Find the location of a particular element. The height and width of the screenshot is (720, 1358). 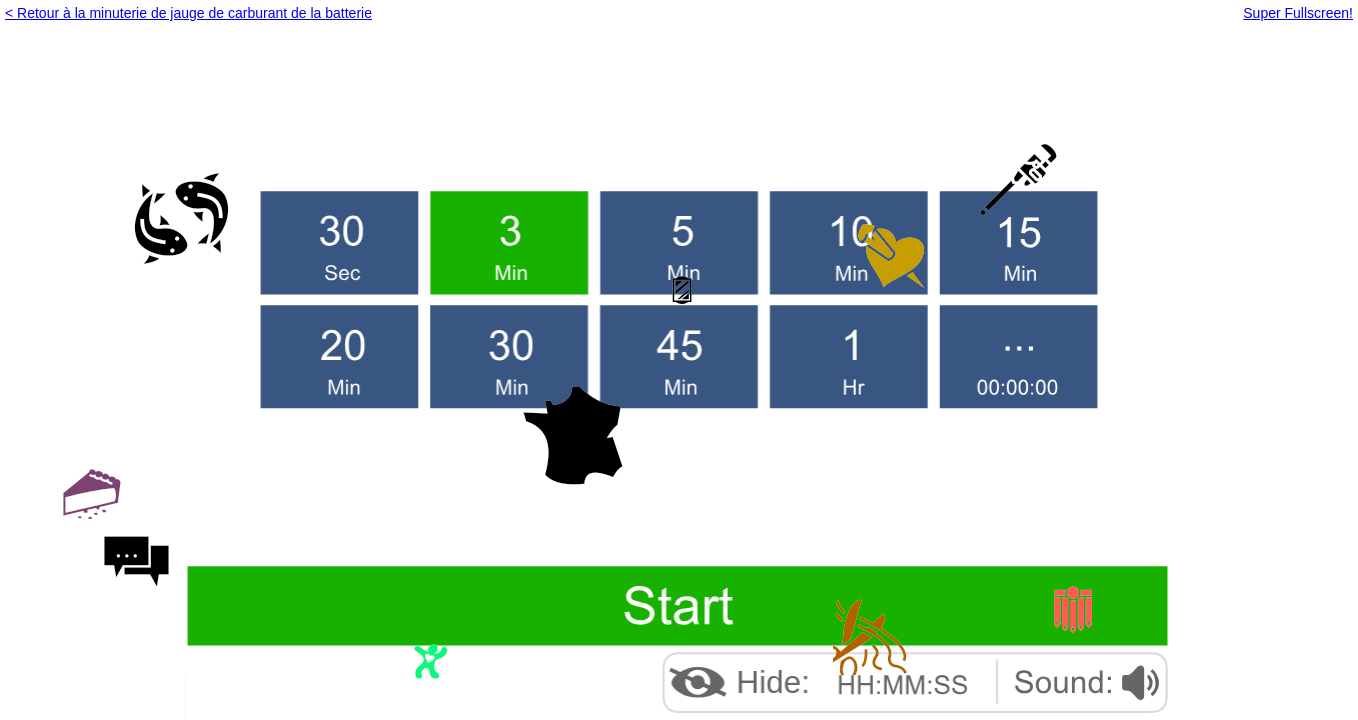

indicates a broken heart or heartbreak status is located at coordinates (891, 255).